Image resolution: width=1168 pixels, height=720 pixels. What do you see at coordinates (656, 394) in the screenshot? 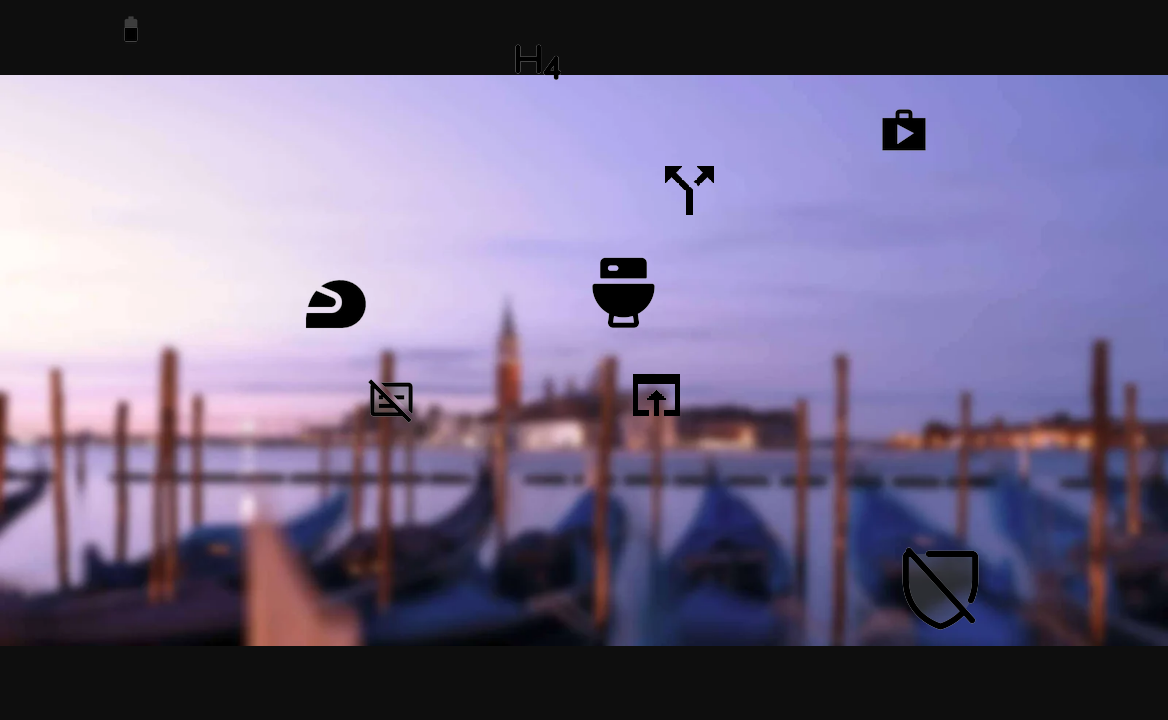
I see `open link in browser` at bounding box center [656, 394].